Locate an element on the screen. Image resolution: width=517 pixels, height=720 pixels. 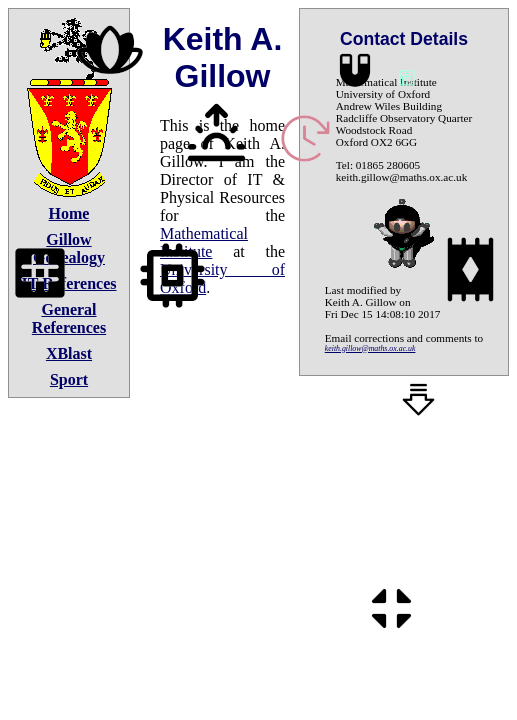
download file or content is located at coordinates (418, 398).